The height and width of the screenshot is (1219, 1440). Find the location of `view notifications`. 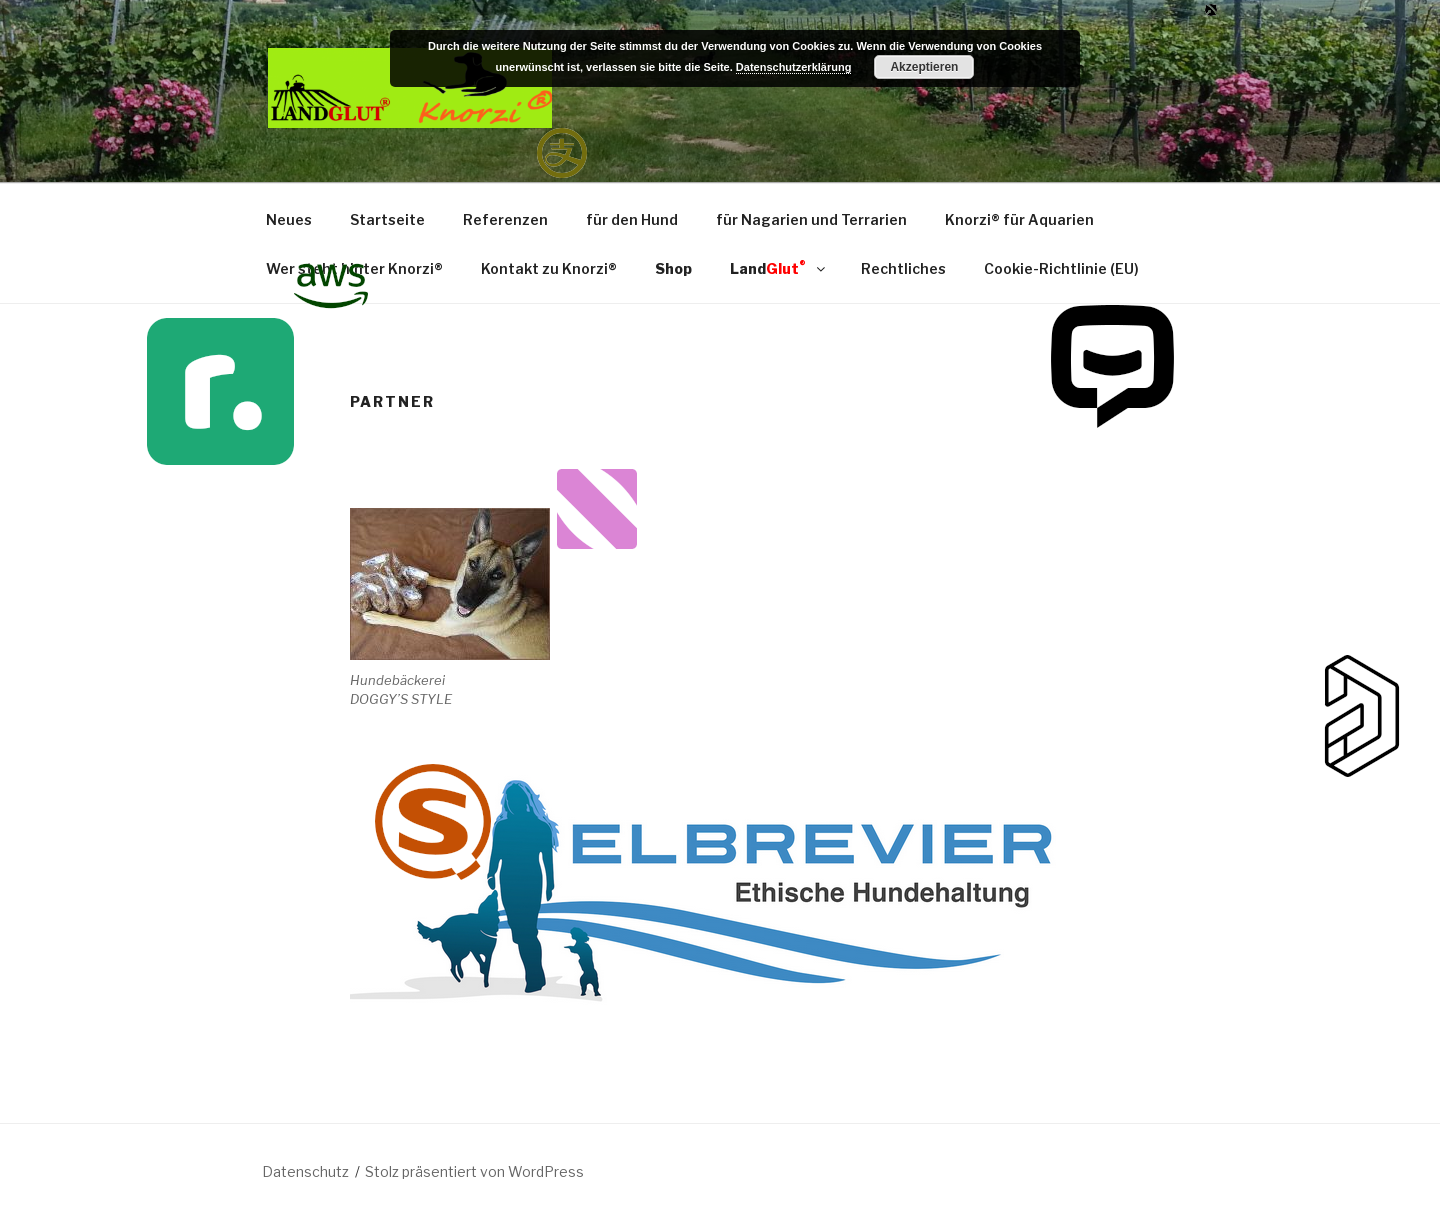

view notifications is located at coordinates (1211, 10).